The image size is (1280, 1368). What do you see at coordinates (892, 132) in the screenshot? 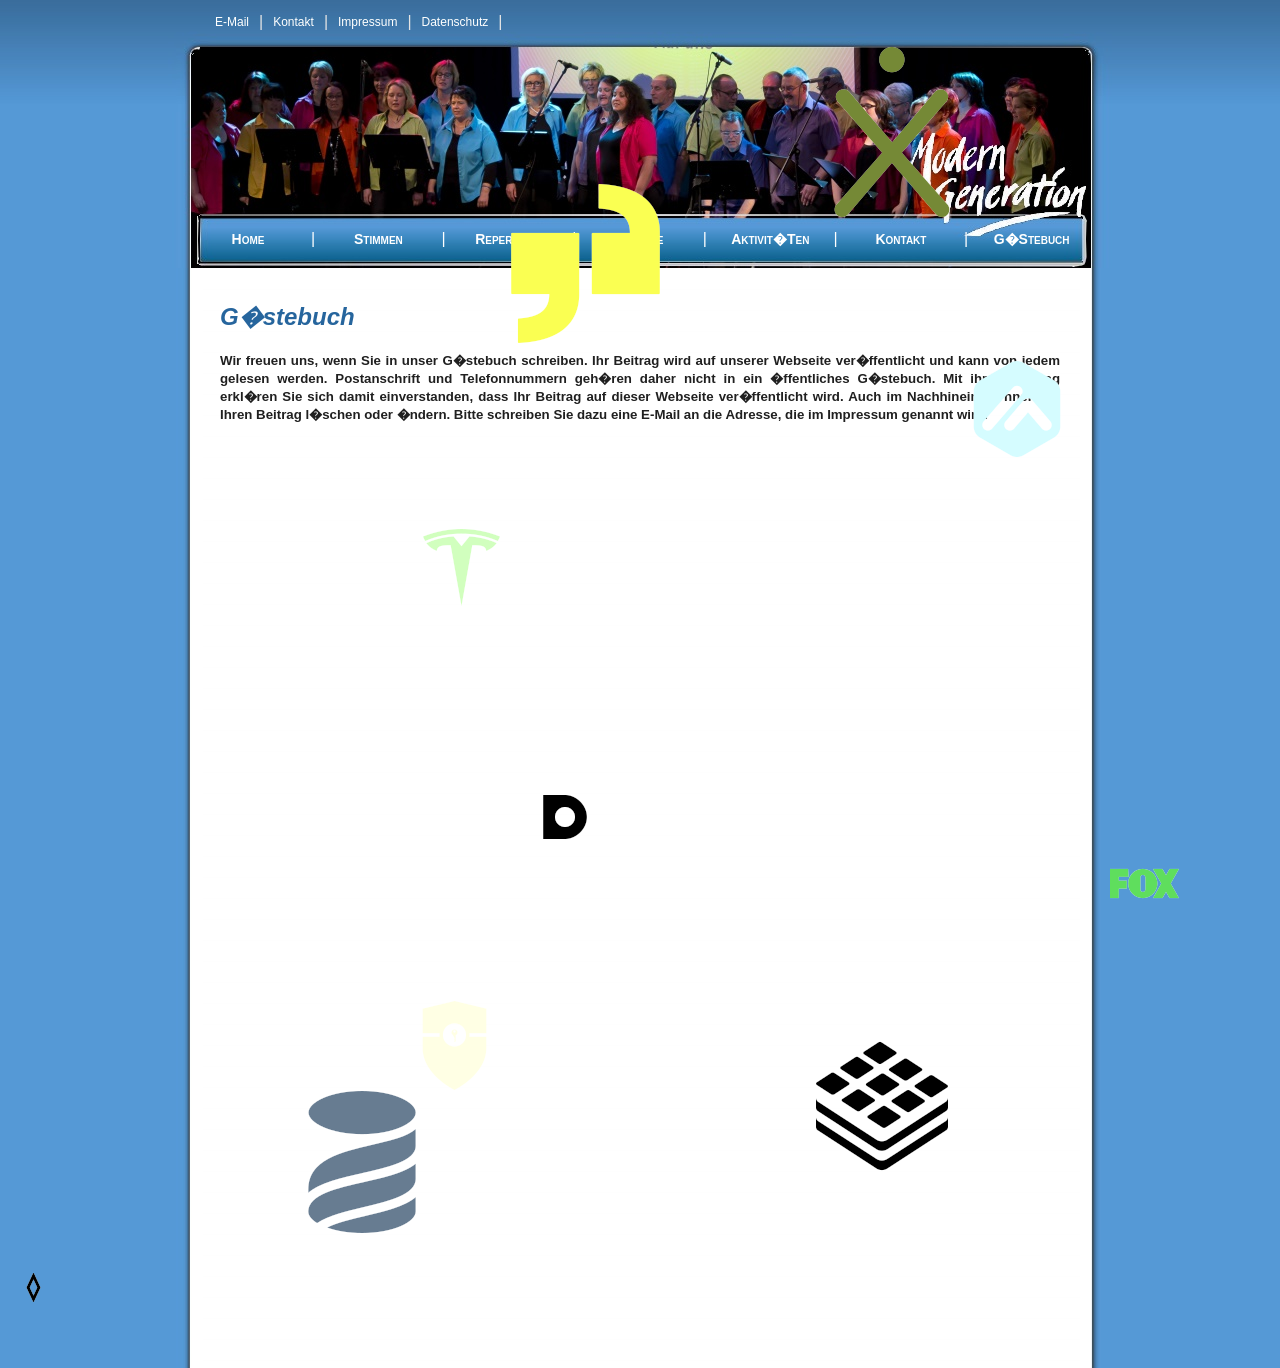
I see `launch Citrix workspace or virtual desktop` at bounding box center [892, 132].